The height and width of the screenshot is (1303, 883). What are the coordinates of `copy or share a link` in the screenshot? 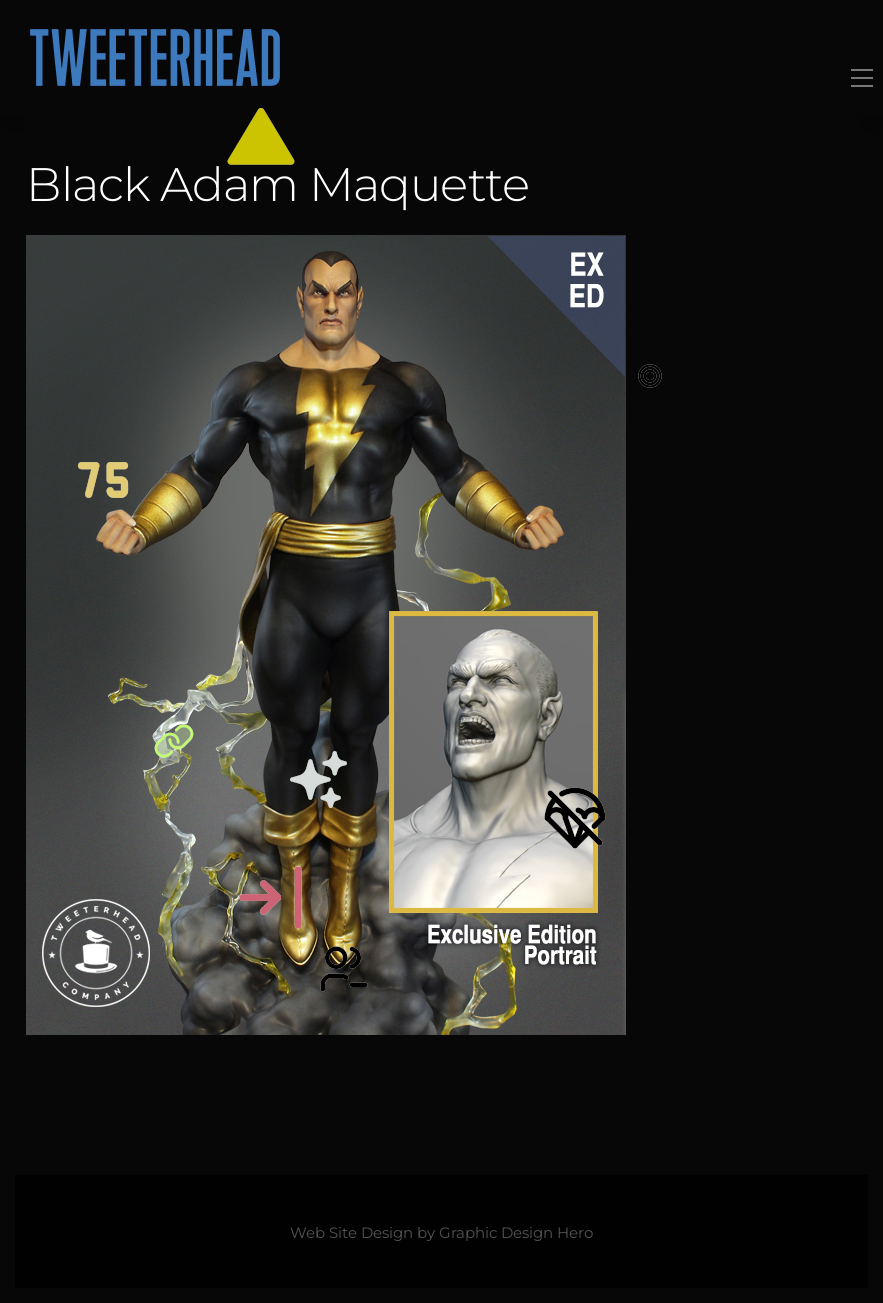 It's located at (174, 741).